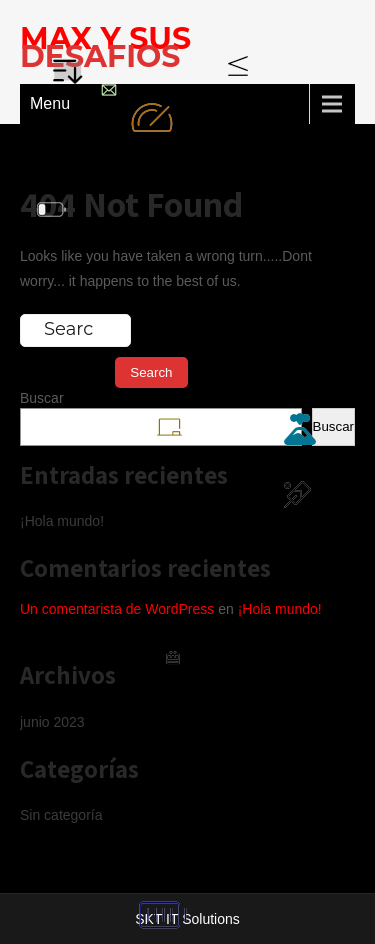 The height and width of the screenshot is (944, 375). What do you see at coordinates (173, 658) in the screenshot?
I see `redeem a gift card or voucher` at bounding box center [173, 658].